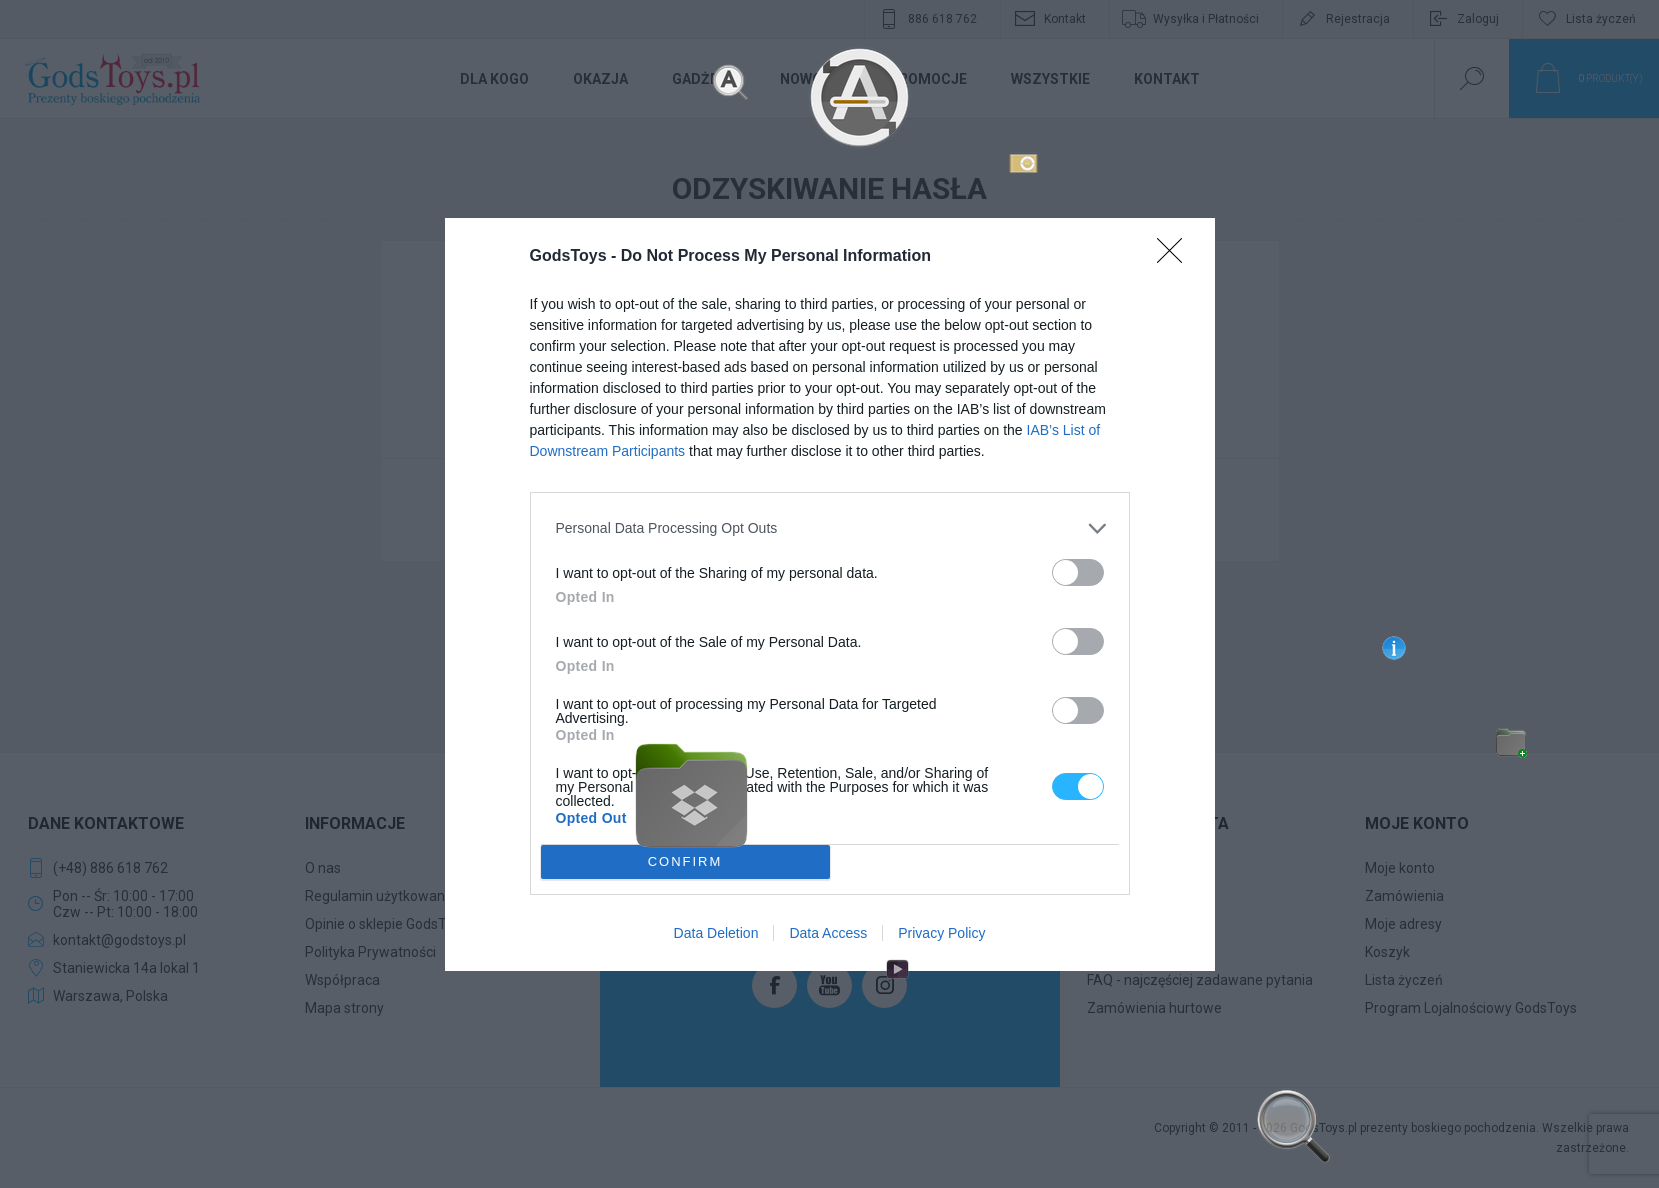  Describe the element at coordinates (859, 97) in the screenshot. I see `open the software update manager` at that location.